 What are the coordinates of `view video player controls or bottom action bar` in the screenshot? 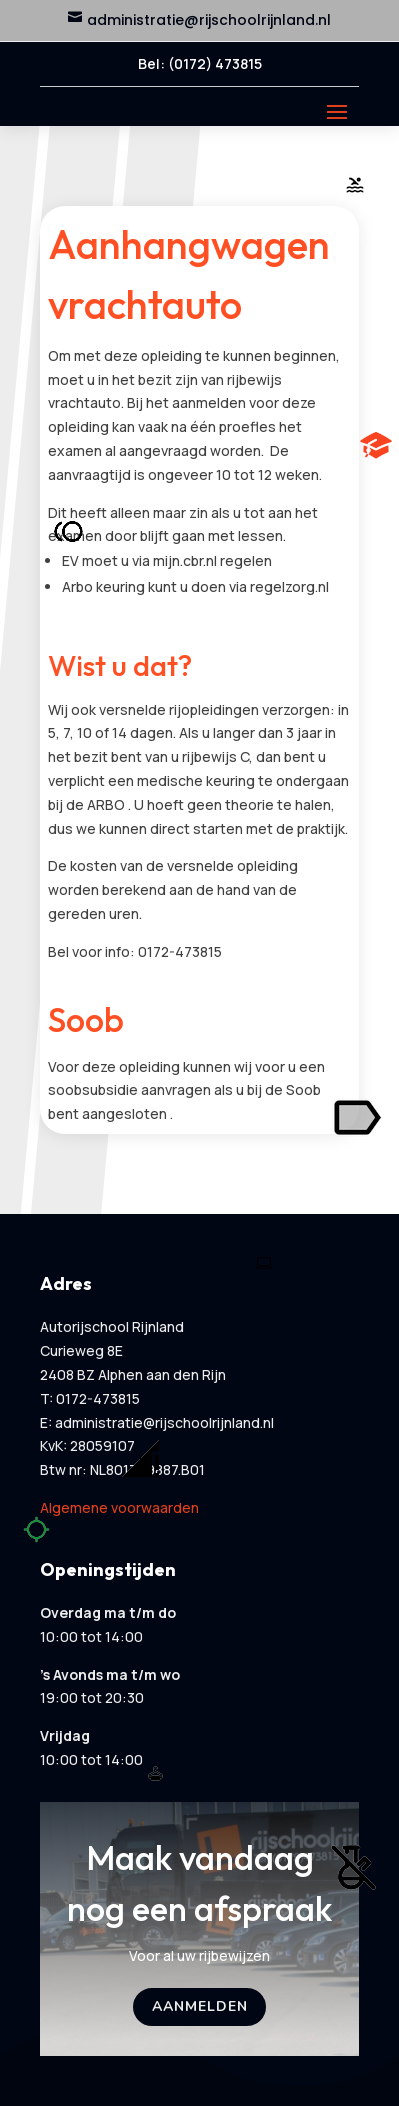 It's located at (264, 1263).